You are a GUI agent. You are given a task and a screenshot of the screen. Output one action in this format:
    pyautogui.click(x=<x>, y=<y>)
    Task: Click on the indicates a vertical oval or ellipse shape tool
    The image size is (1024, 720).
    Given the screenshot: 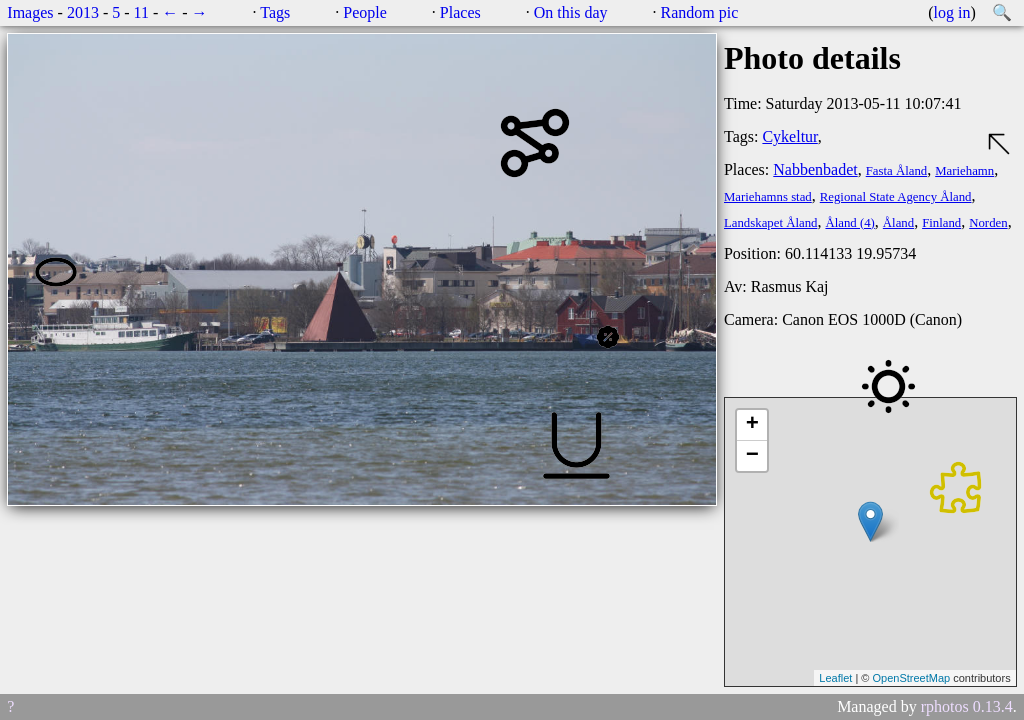 What is the action you would take?
    pyautogui.click(x=56, y=272)
    